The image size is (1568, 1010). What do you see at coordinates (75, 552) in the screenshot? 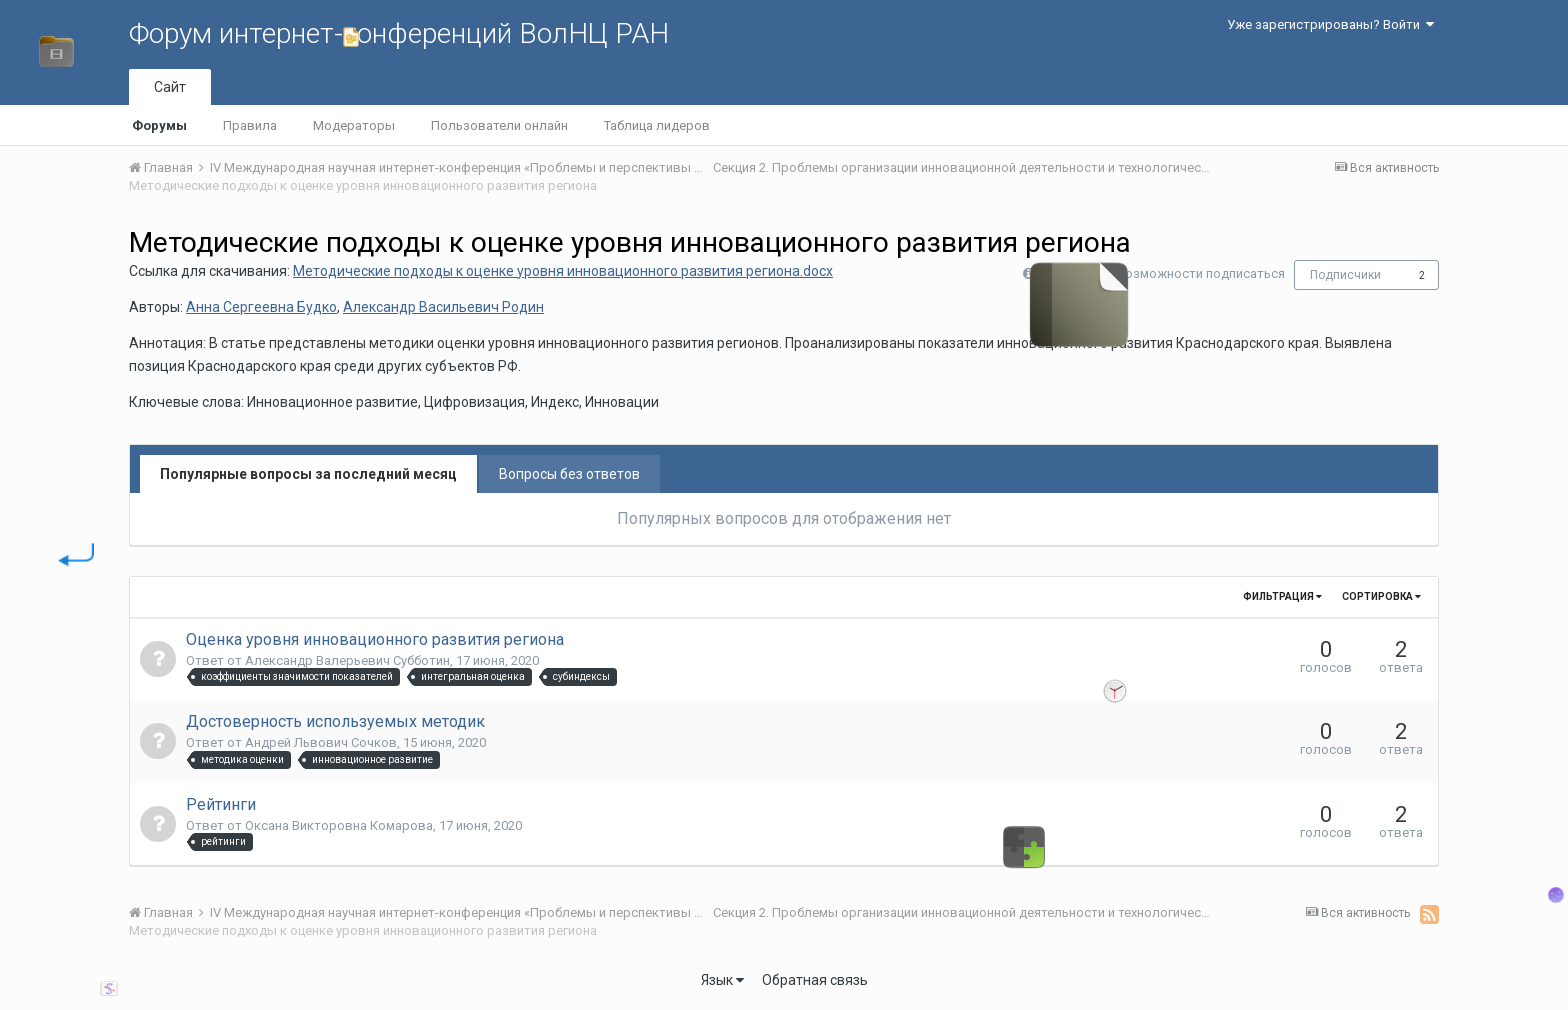
I see `reply to an email message` at bounding box center [75, 552].